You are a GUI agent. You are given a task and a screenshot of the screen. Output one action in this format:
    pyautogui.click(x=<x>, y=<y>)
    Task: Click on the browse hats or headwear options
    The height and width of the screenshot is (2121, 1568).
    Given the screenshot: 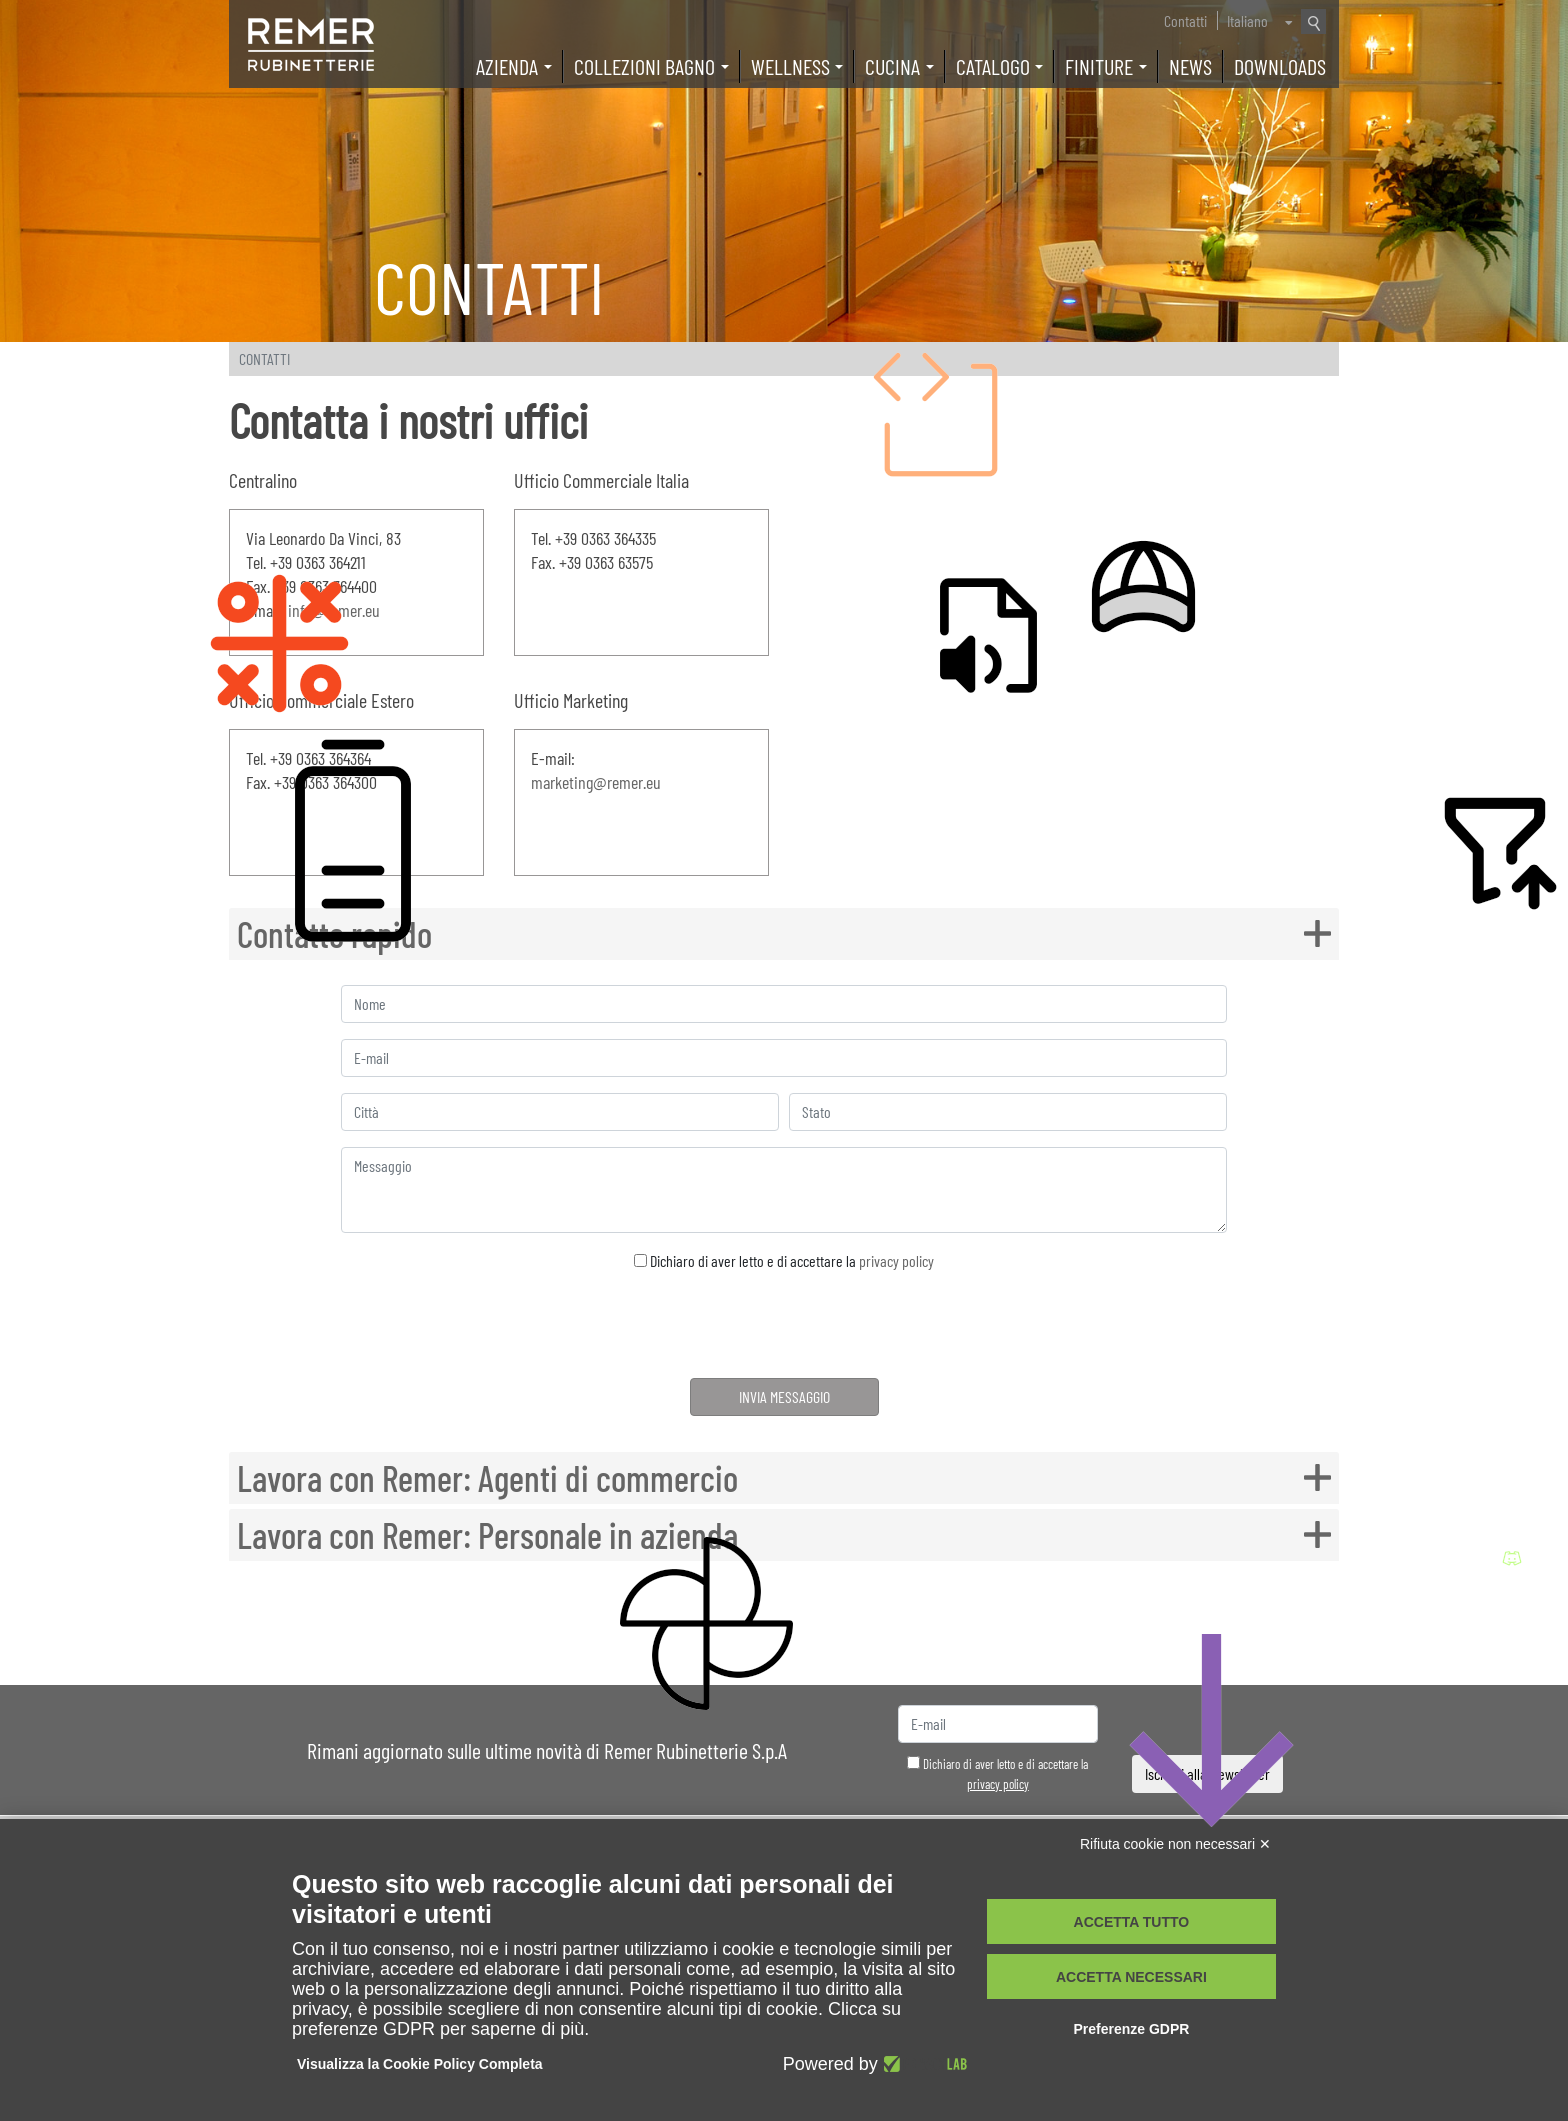 What is the action you would take?
    pyautogui.click(x=1143, y=592)
    